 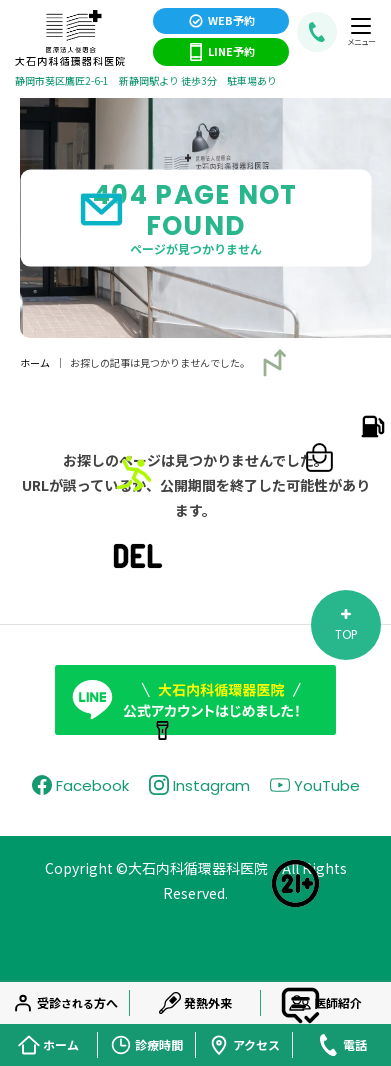 I want to click on message sent successfully, so click(x=300, y=1004).